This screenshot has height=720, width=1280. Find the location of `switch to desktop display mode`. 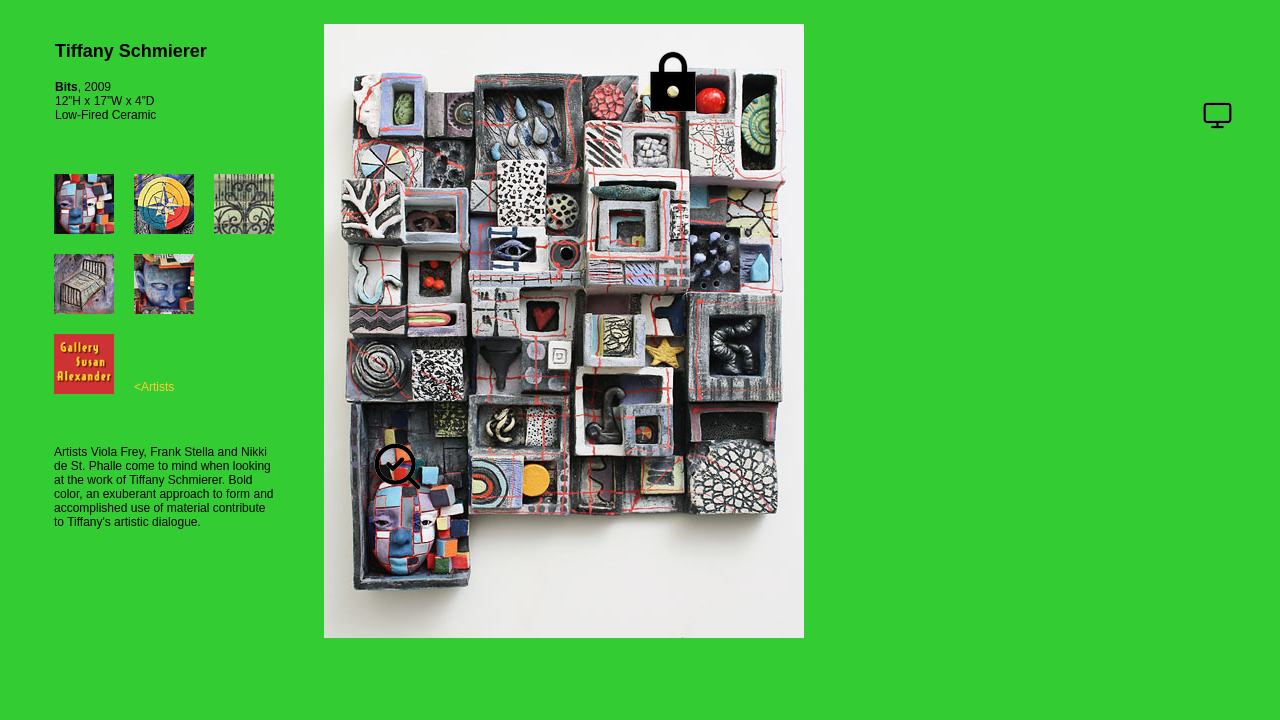

switch to desktop display mode is located at coordinates (1217, 115).